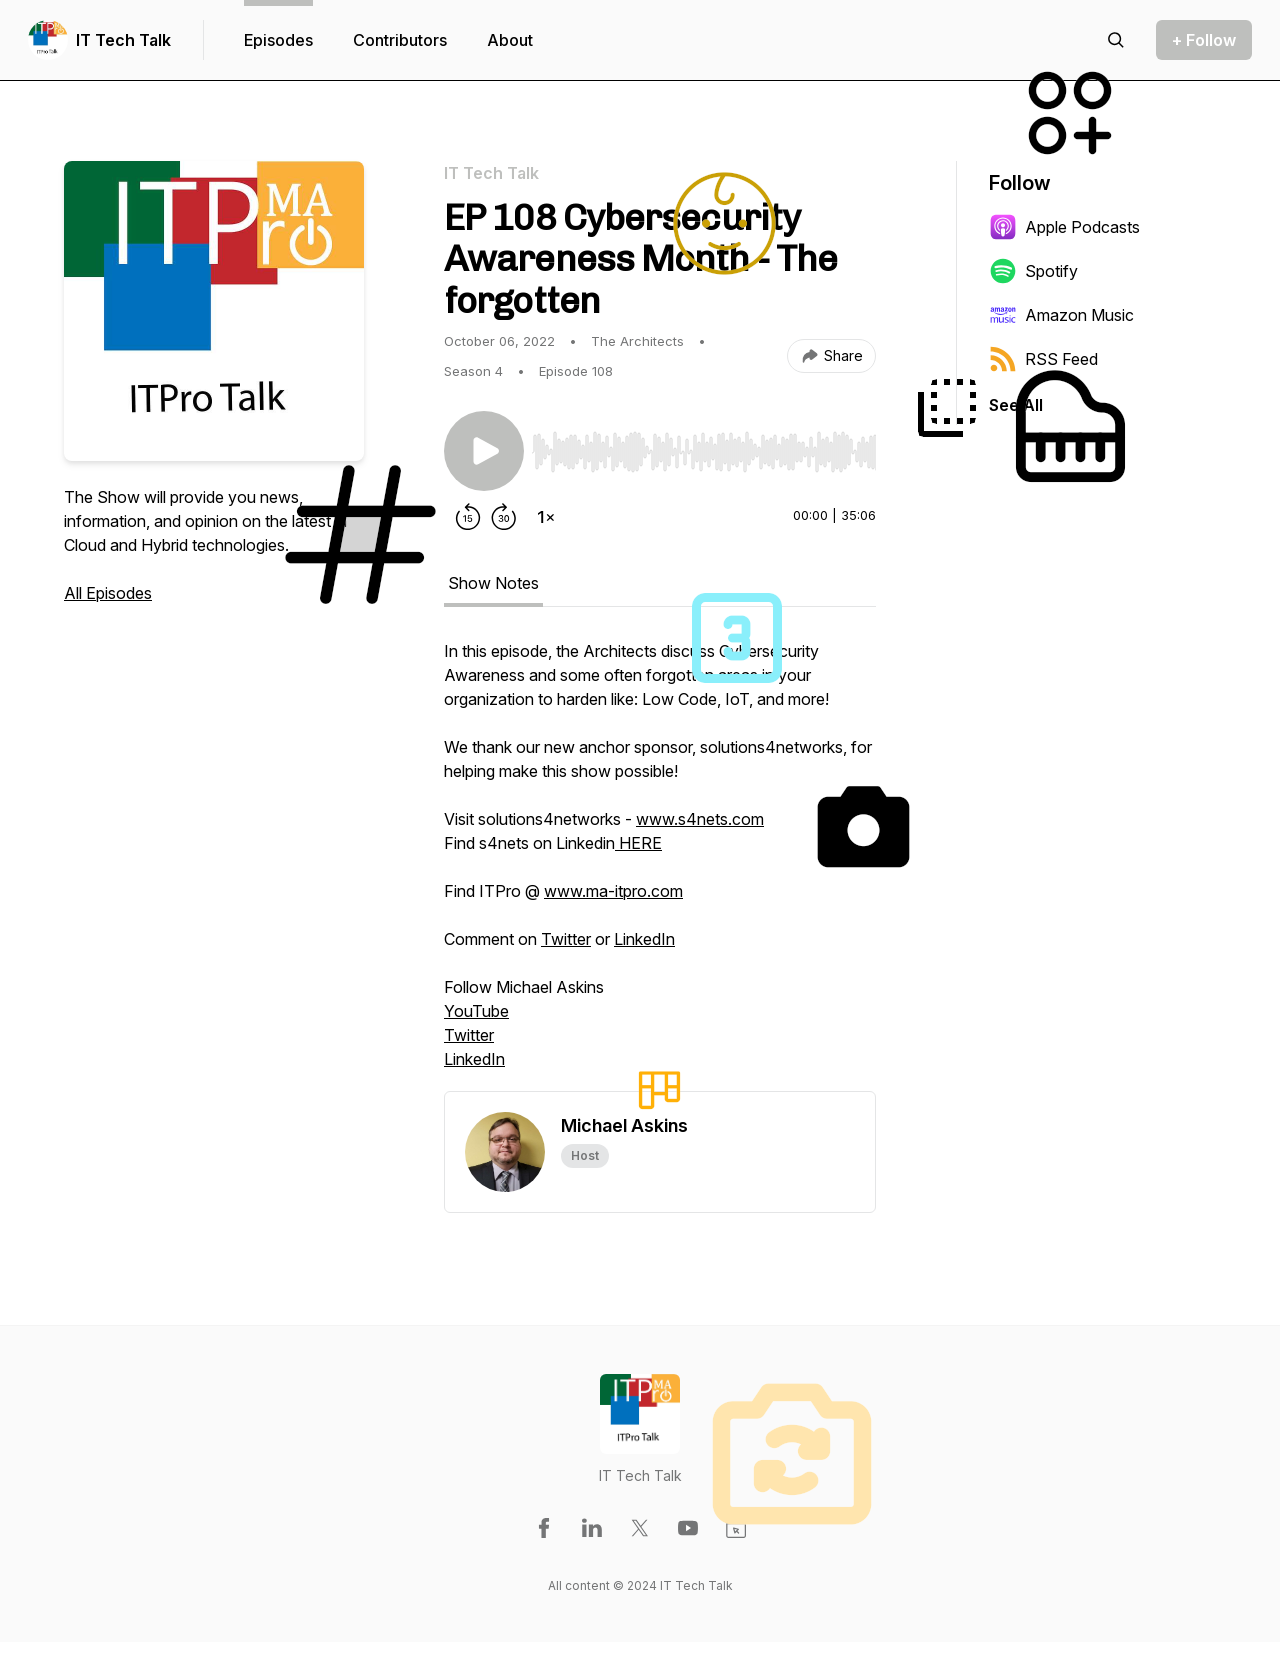  Describe the element at coordinates (947, 408) in the screenshot. I see `send element to back layer` at that location.